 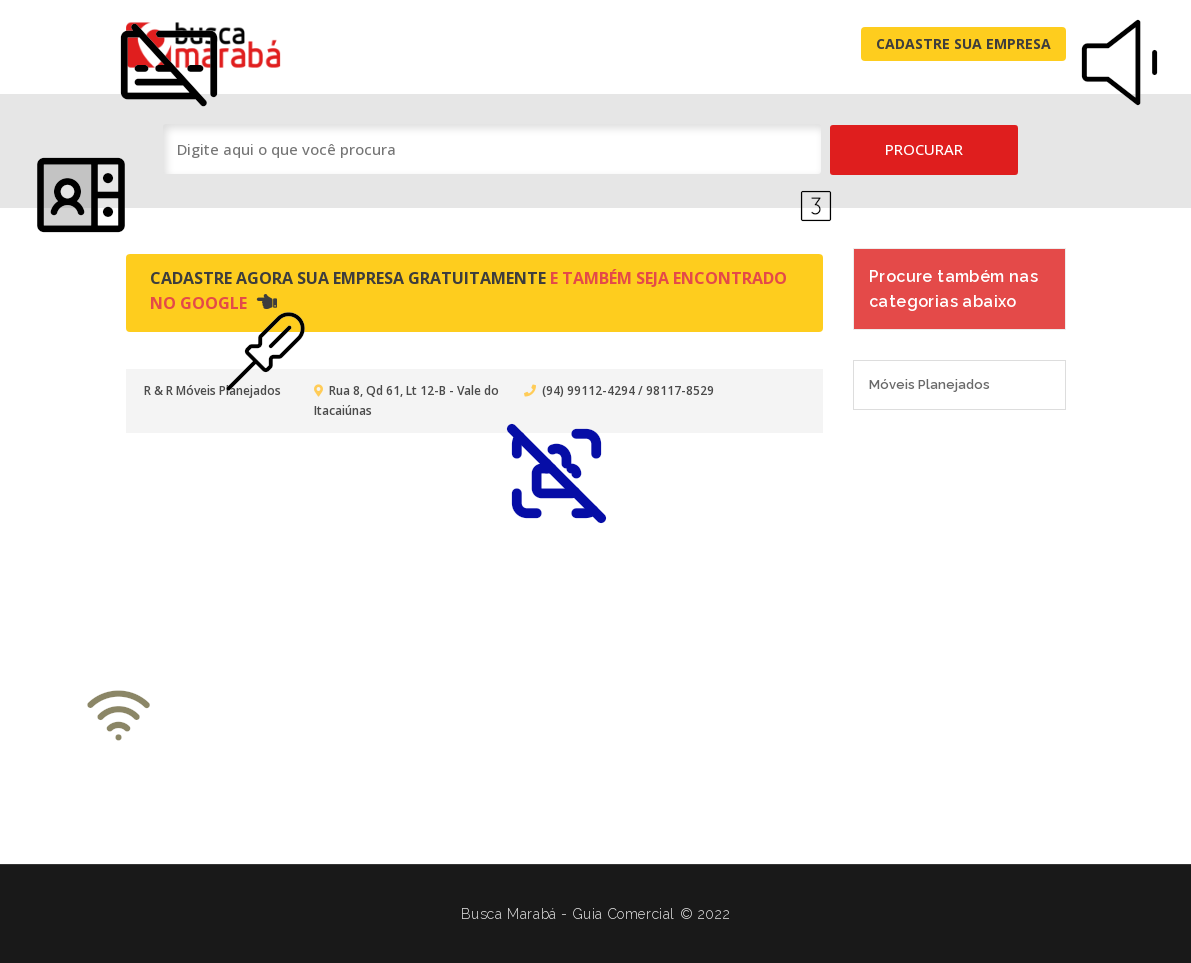 What do you see at coordinates (169, 65) in the screenshot?
I see `disable subtitles or closed captions` at bounding box center [169, 65].